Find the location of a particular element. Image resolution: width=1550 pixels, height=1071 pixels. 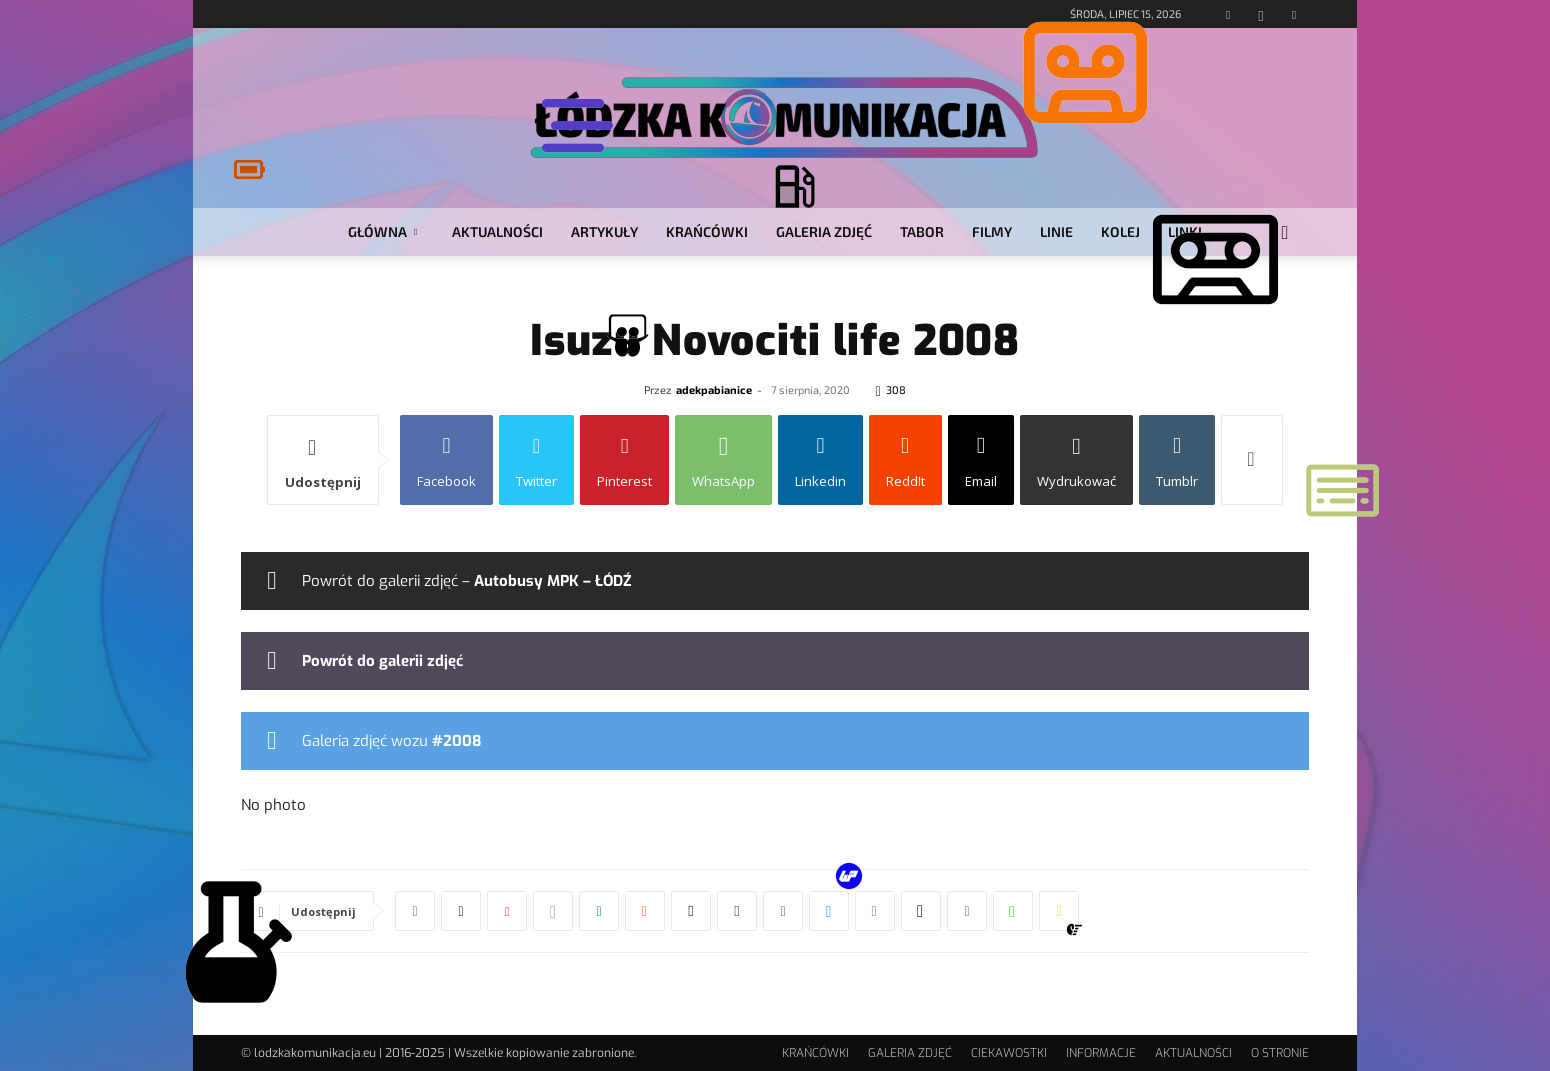

find nearby gas stations is located at coordinates (794, 186).